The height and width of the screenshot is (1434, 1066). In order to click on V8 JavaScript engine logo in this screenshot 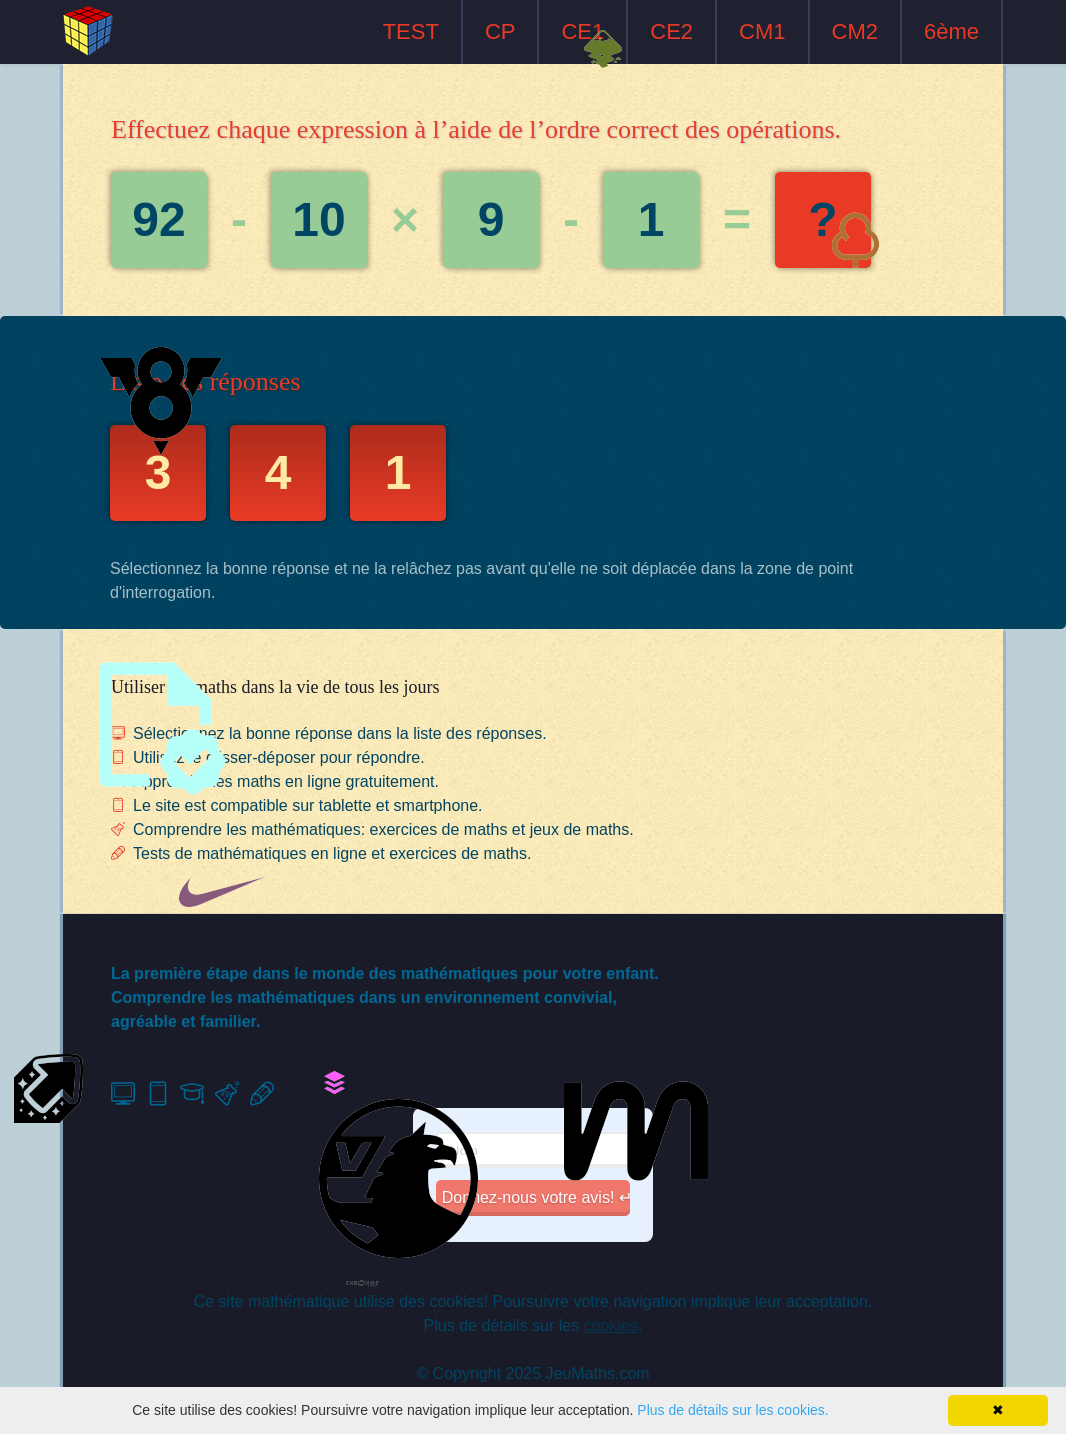, I will do `click(161, 401)`.